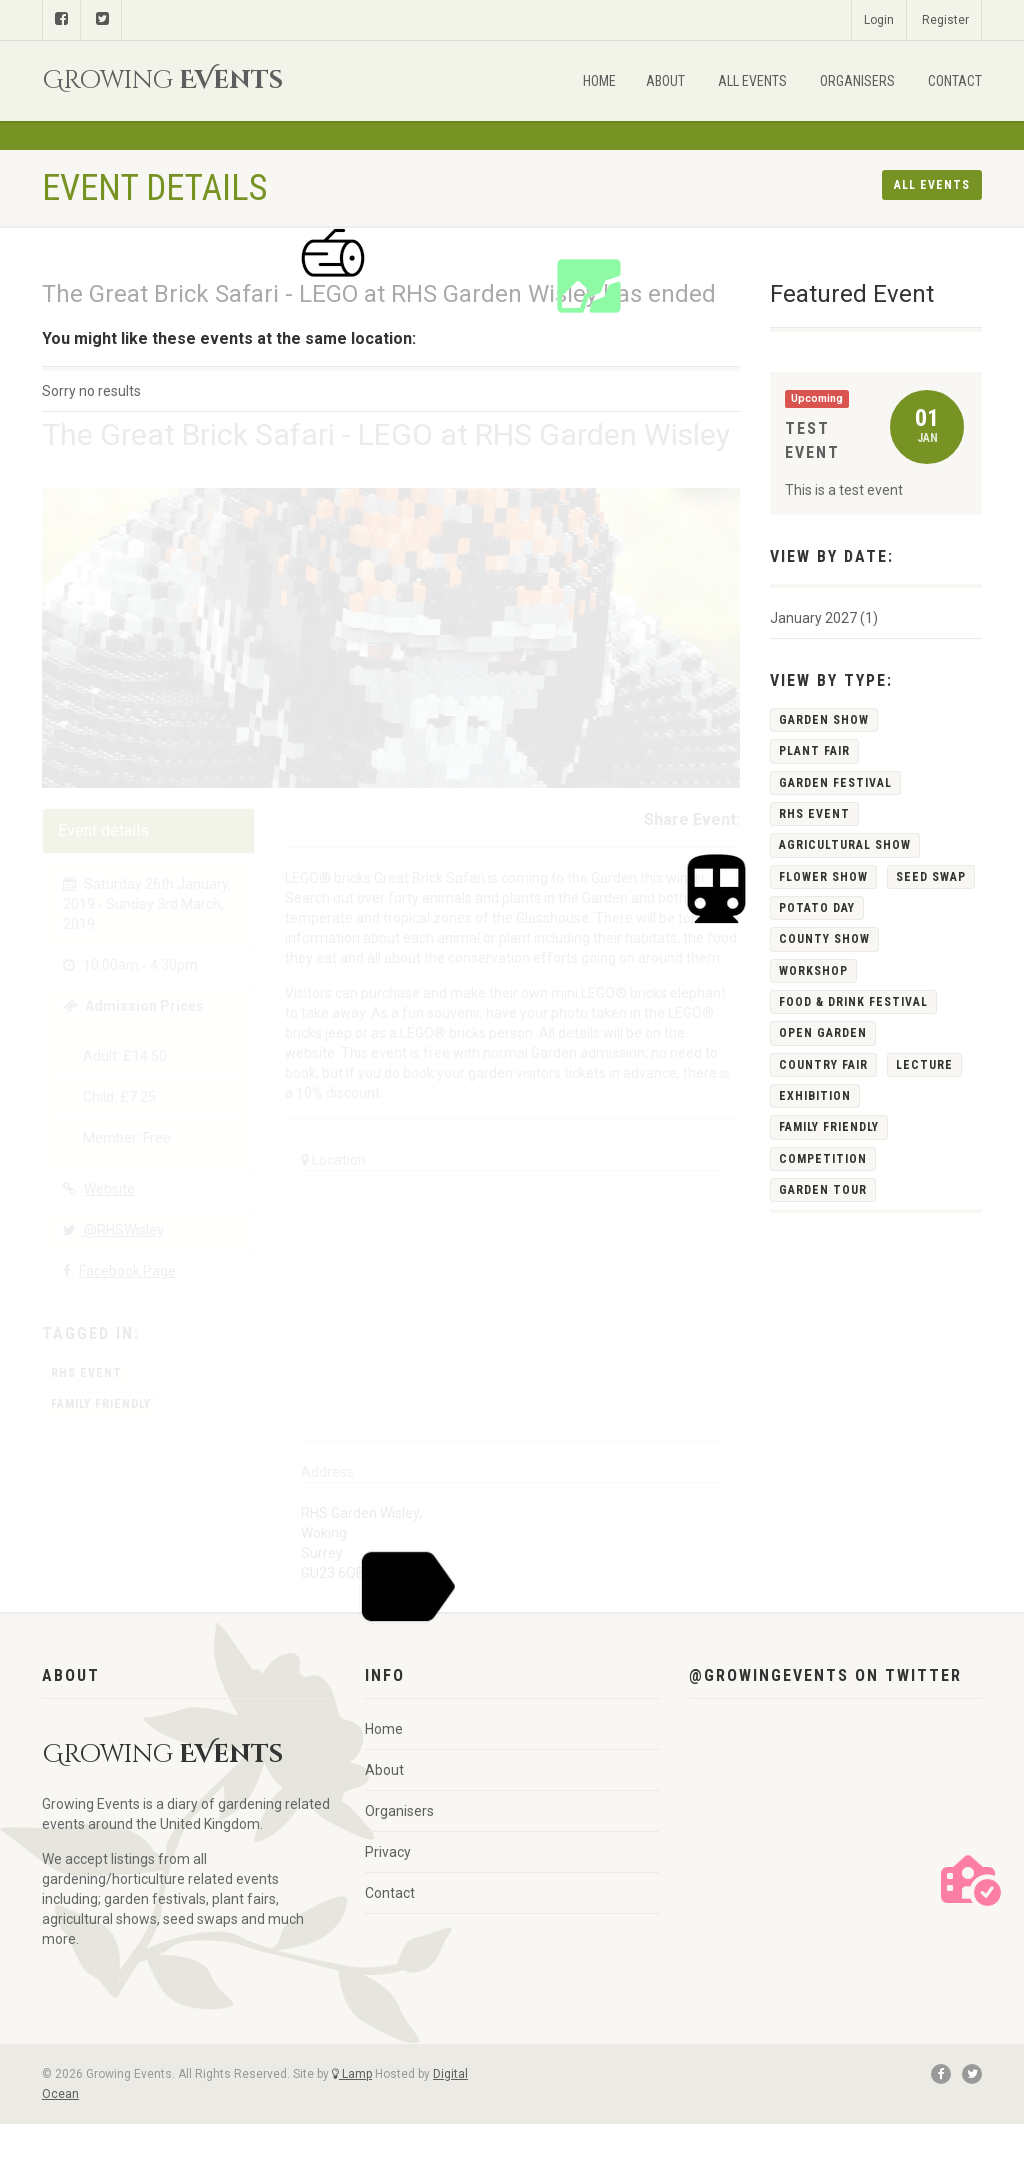 The image size is (1024, 2174). I want to click on school verification complete, so click(971, 1879).